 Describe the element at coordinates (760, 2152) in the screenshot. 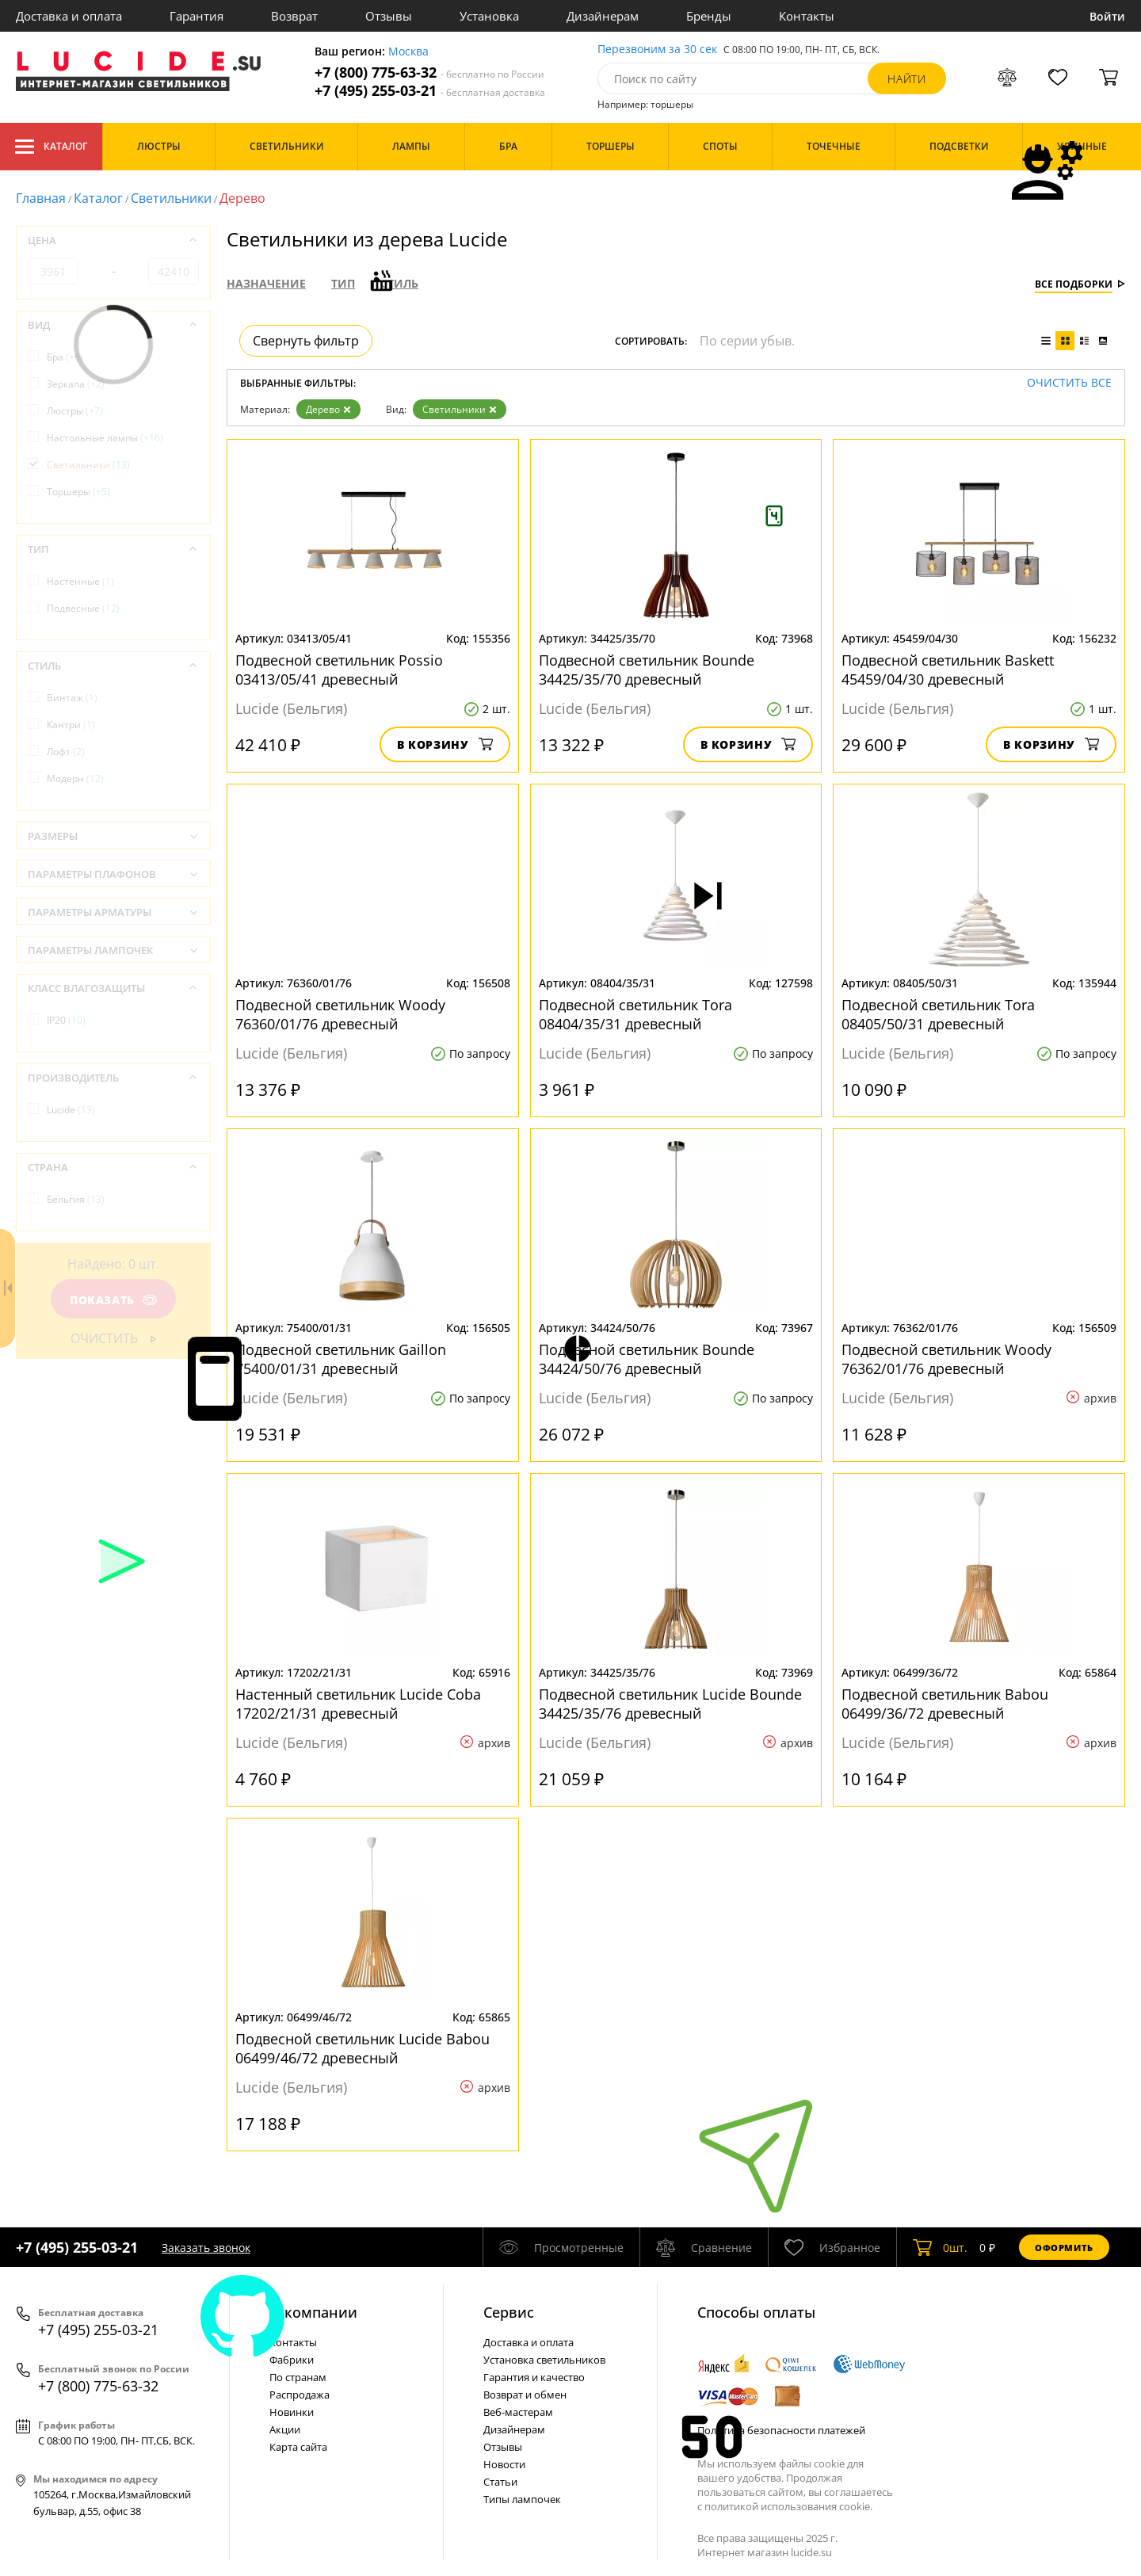

I see `send a message` at that location.